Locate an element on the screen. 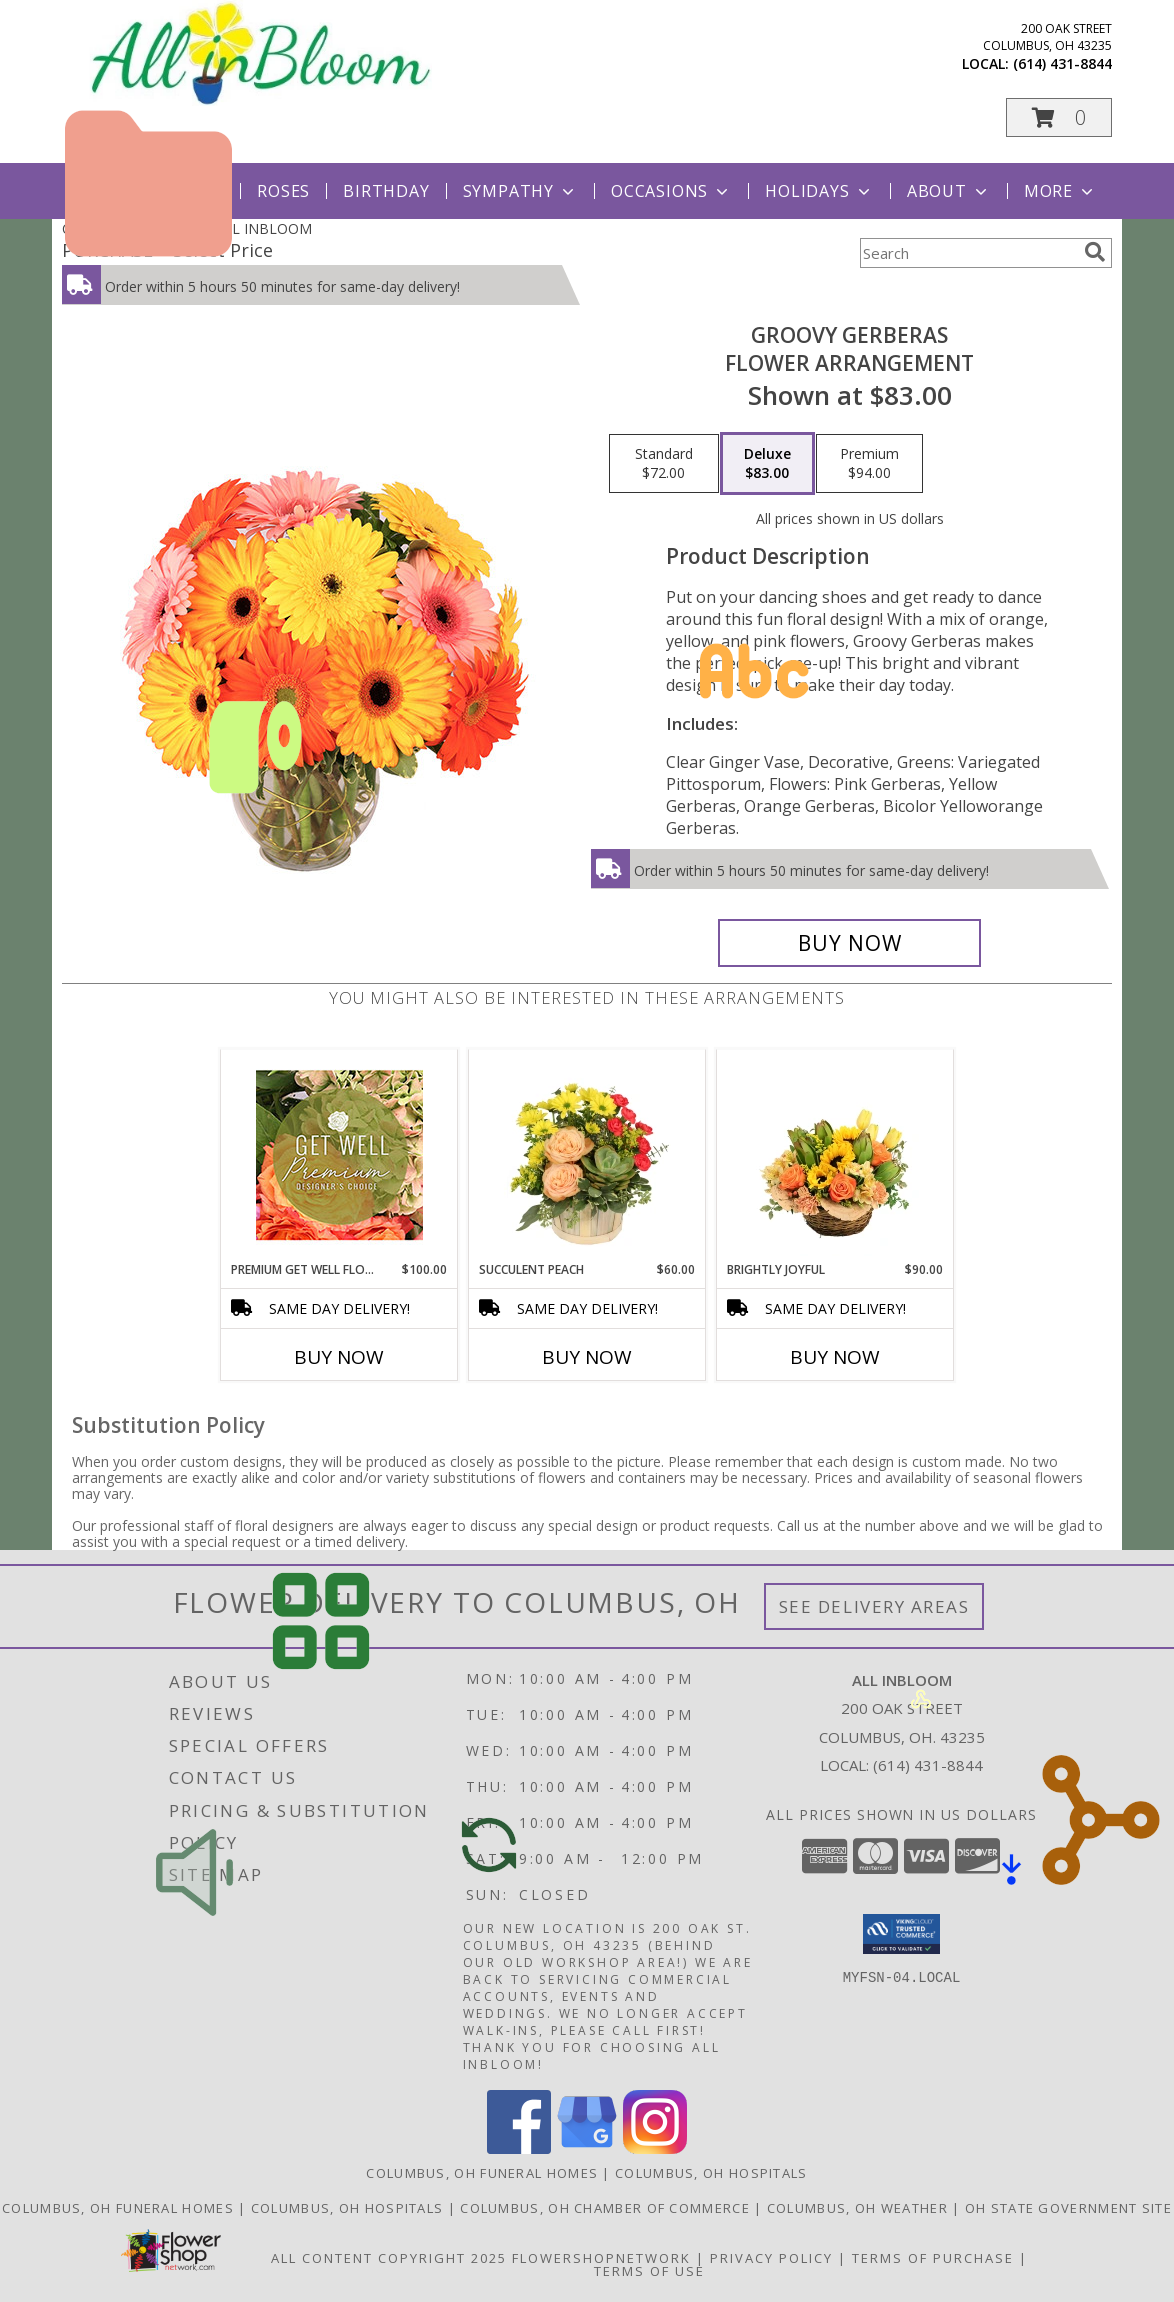 The width and height of the screenshot is (1174, 2302). audio playing at low volume is located at coordinates (199, 1872).